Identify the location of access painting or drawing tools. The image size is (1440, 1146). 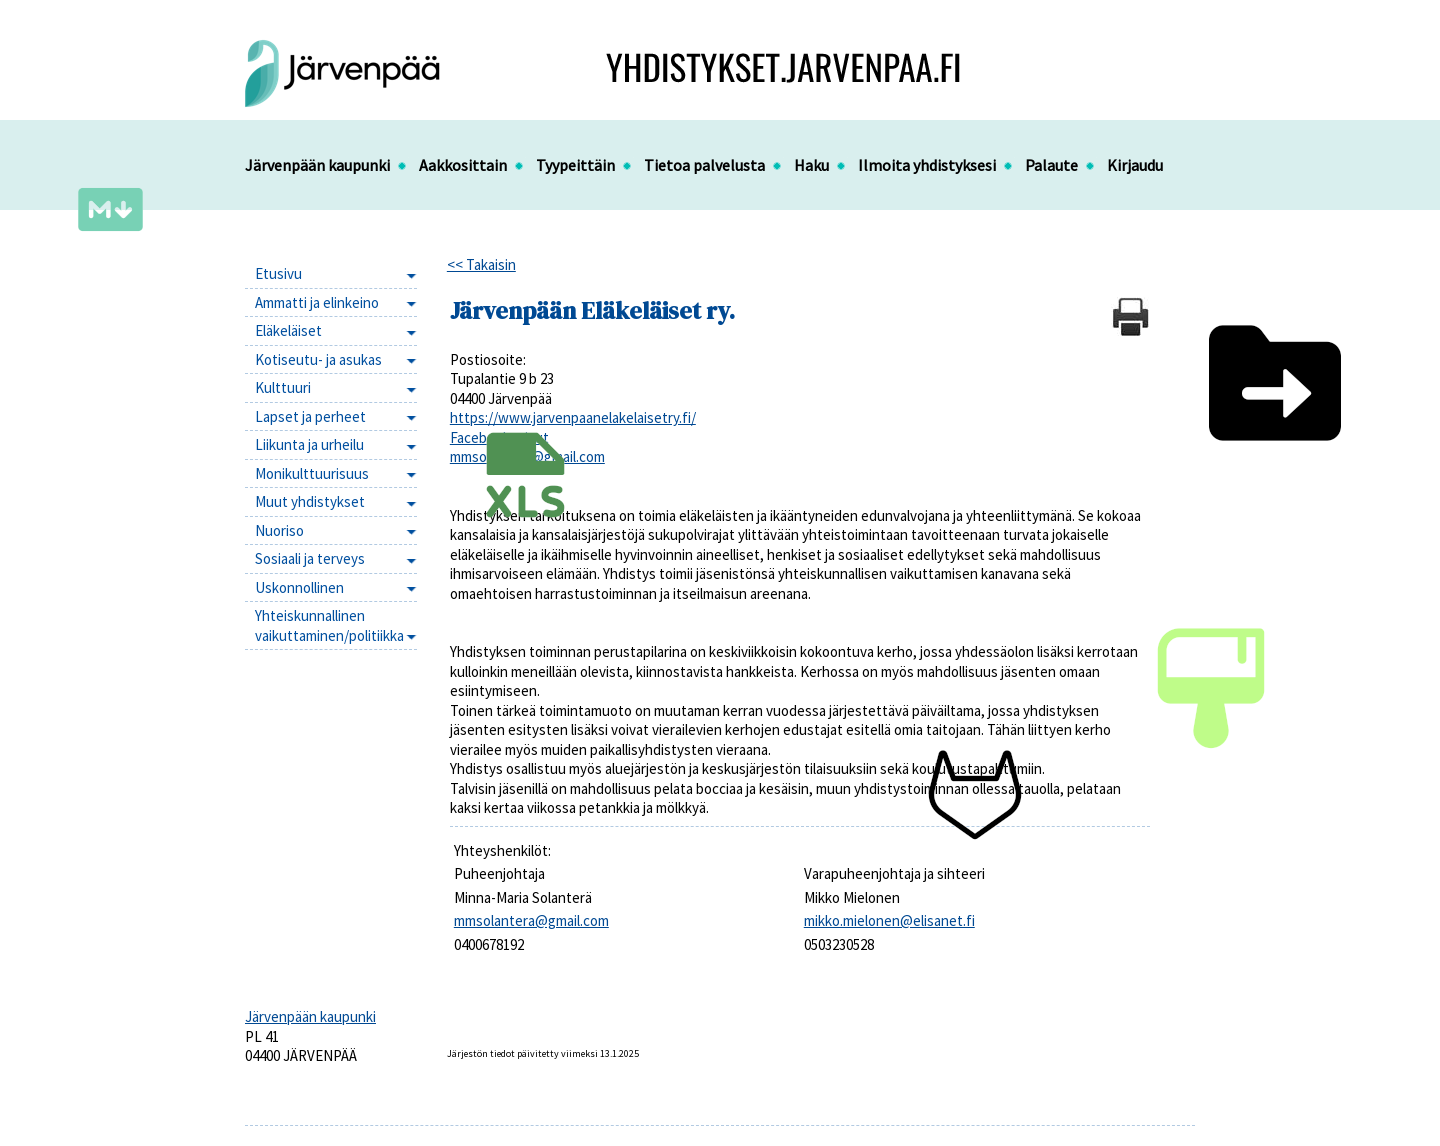
(1211, 686).